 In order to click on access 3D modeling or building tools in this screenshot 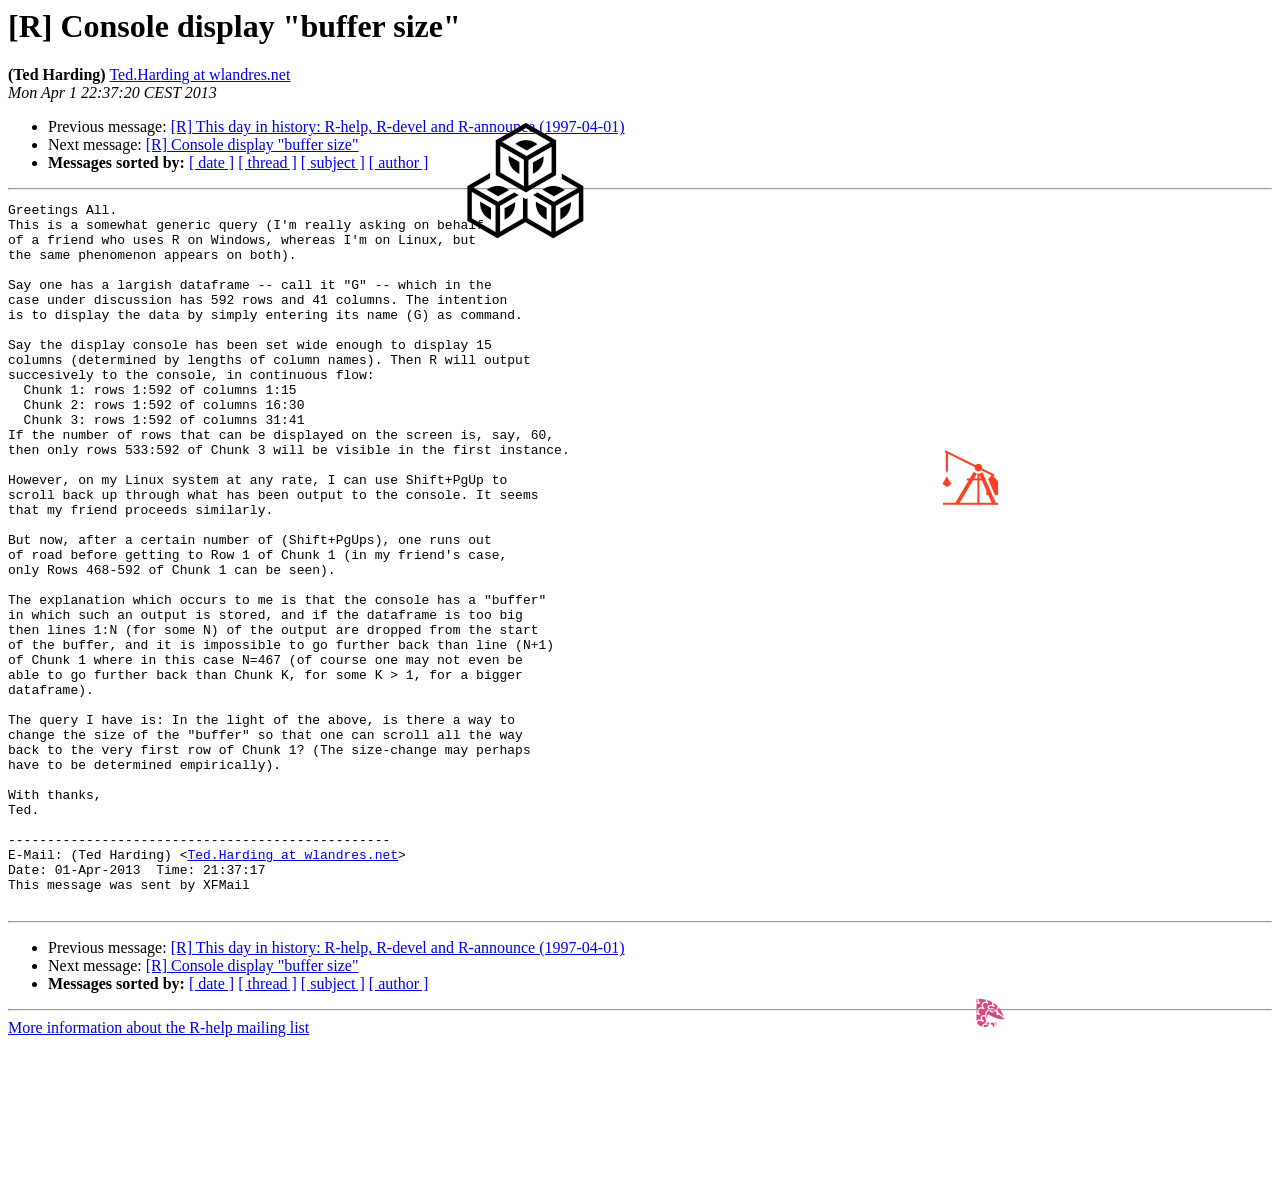, I will do `click(525, 180)`.